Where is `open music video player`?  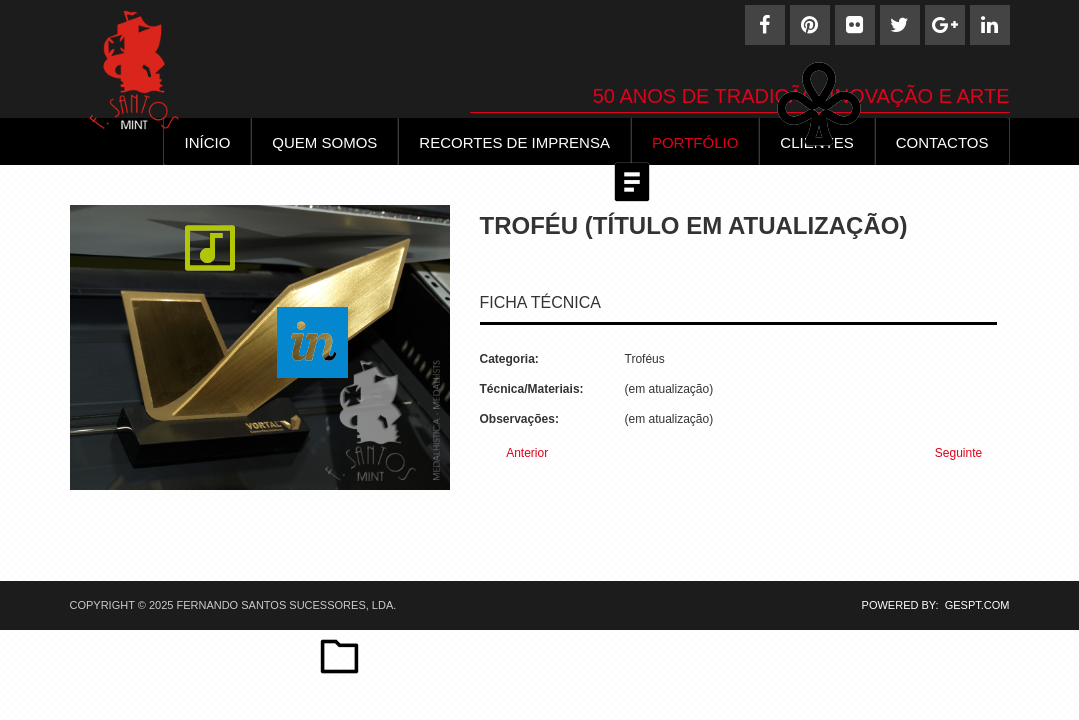 open music video player is located at coordinates (210, 248).